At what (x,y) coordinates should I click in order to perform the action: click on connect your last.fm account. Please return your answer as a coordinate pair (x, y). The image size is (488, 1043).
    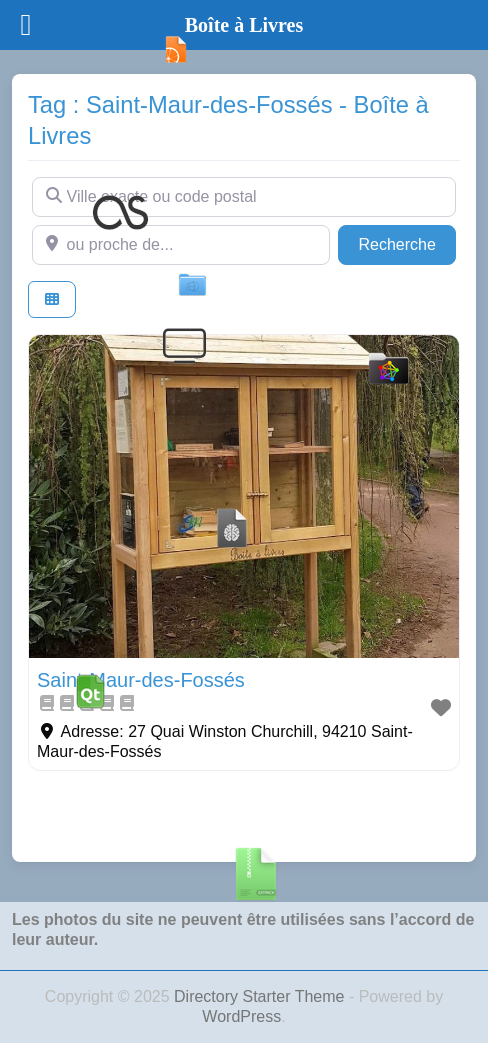
    Looking at the image, I should click on (120, 208).